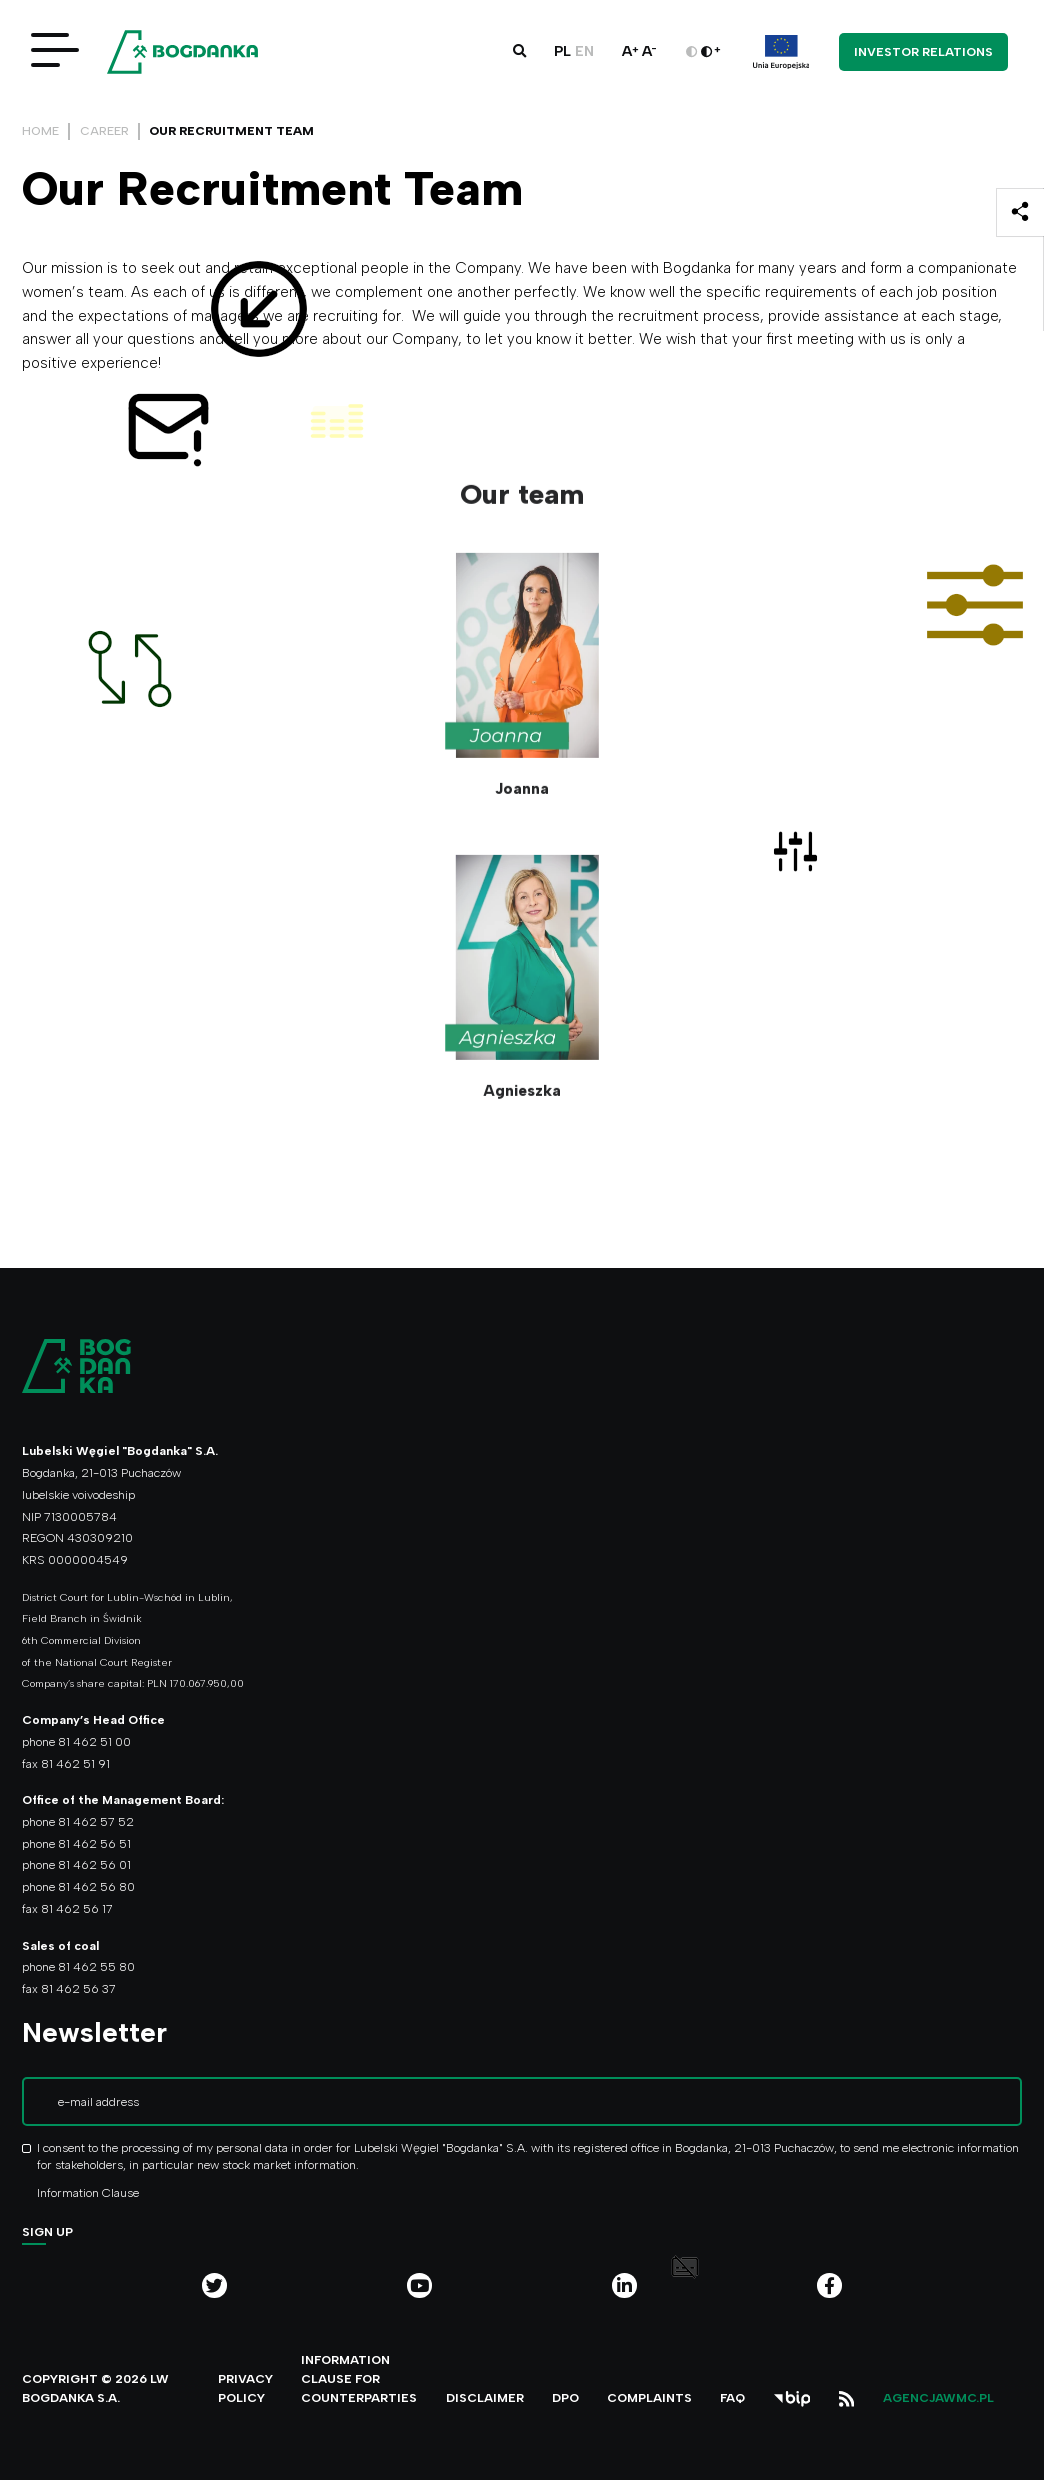 This screenshot has height=2480, width=1044. What do you see at coordinates (168, 426) in the screenshot?
I see `indicates a problem with an email or message` at bounding box center [168, 426].